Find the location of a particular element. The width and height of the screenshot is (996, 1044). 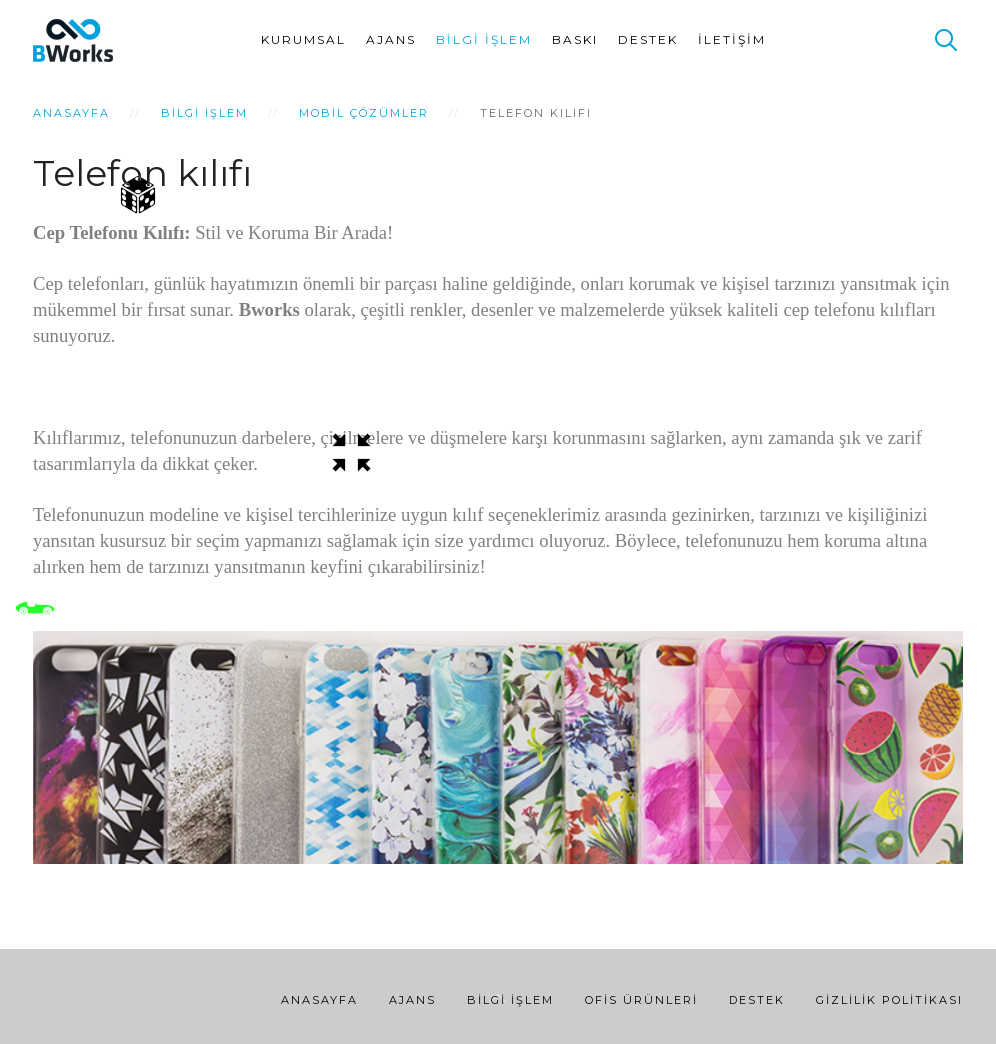

exit fullscreen mode is located at coordinates (351, 452).